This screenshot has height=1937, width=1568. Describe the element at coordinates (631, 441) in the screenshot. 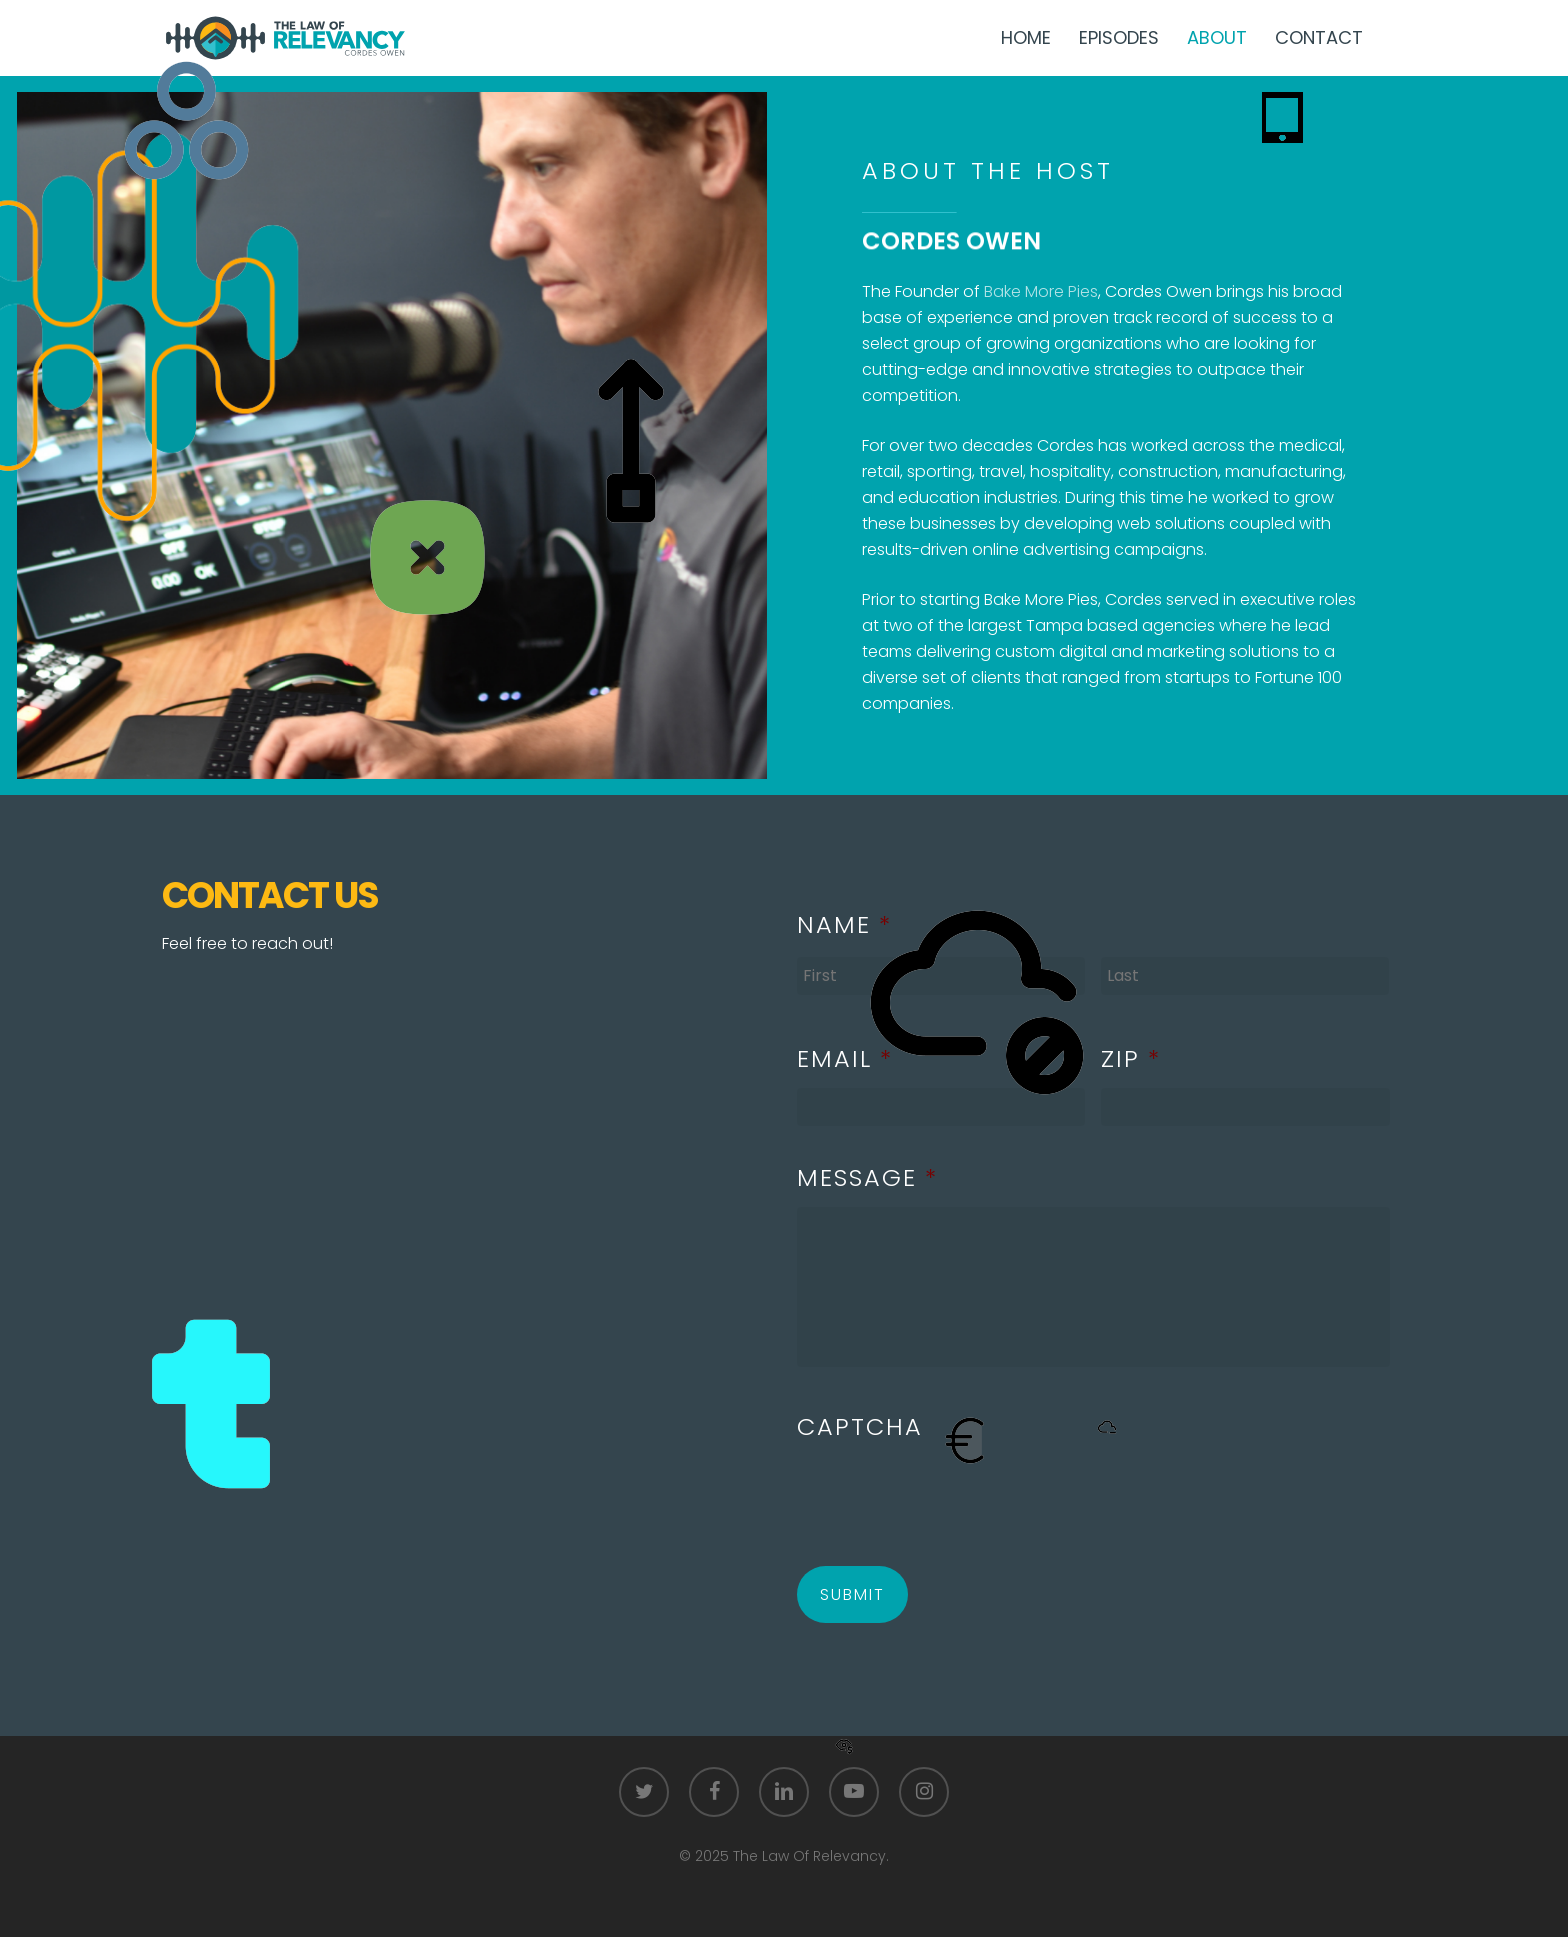

I see `move item up in a list or hierarchy` at that location.